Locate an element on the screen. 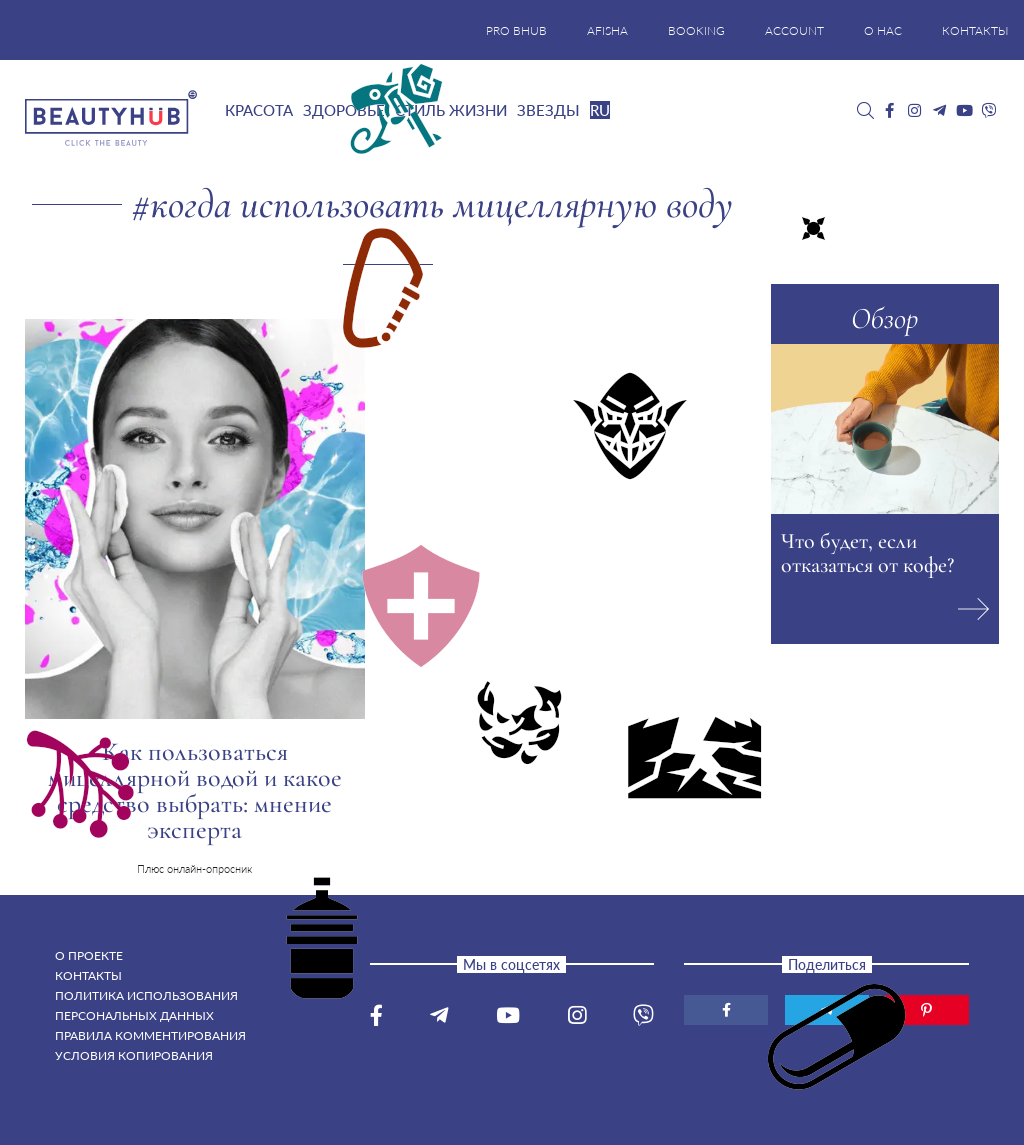 This screenshot has height=1145, width=1024. access medication reminders or health tracking is located at coordinates (836, 1039).